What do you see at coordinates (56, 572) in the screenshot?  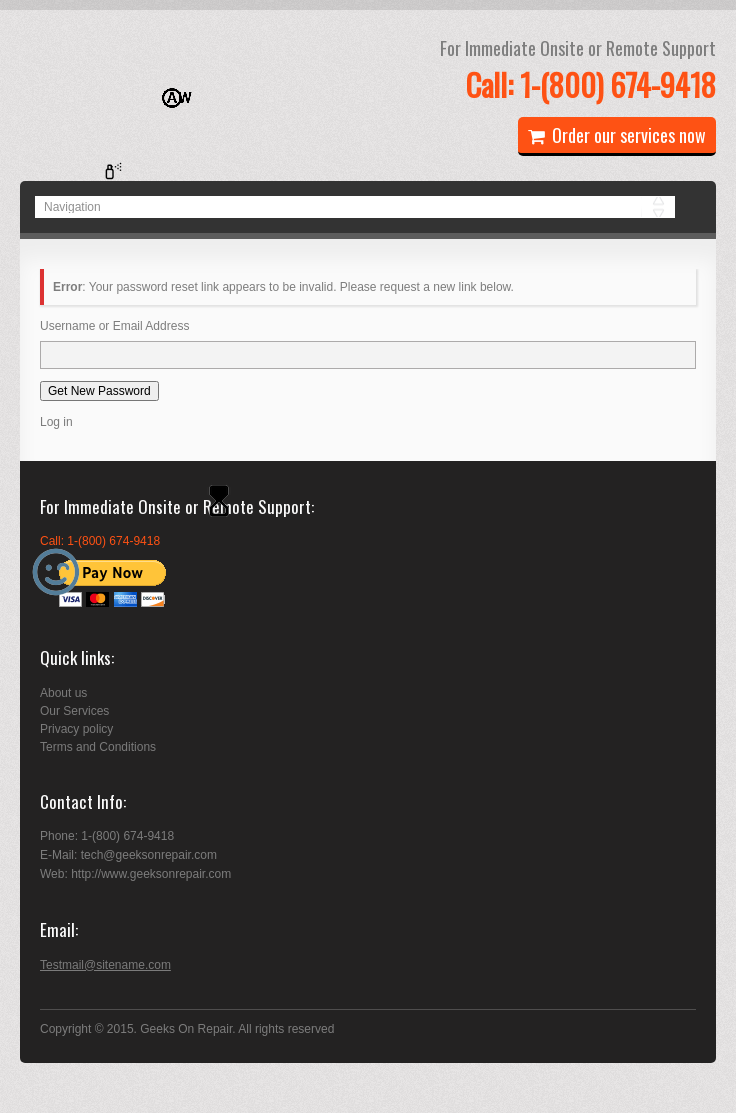 I see `insert a winking emoji or emoticon` at bounding box center [56, 572].